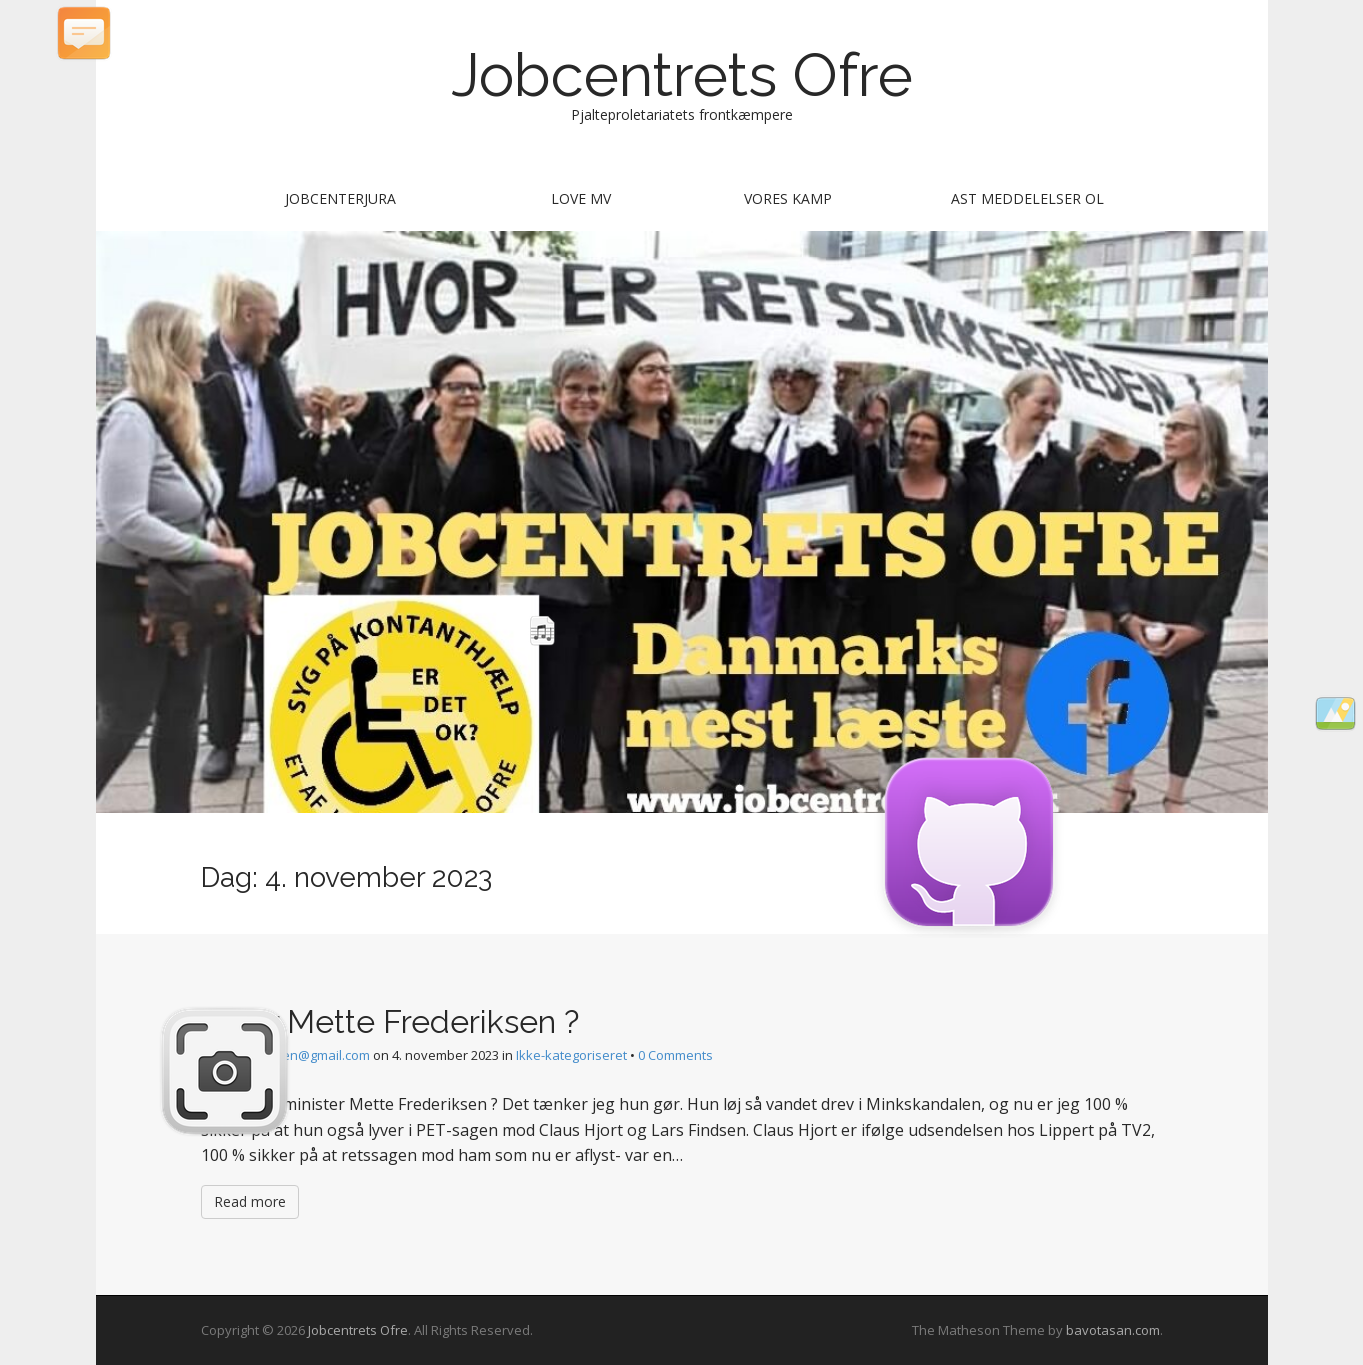  Describe the element at coordinates (224, 1071) in the screenshot. I see `open the screenshot app` at that location.